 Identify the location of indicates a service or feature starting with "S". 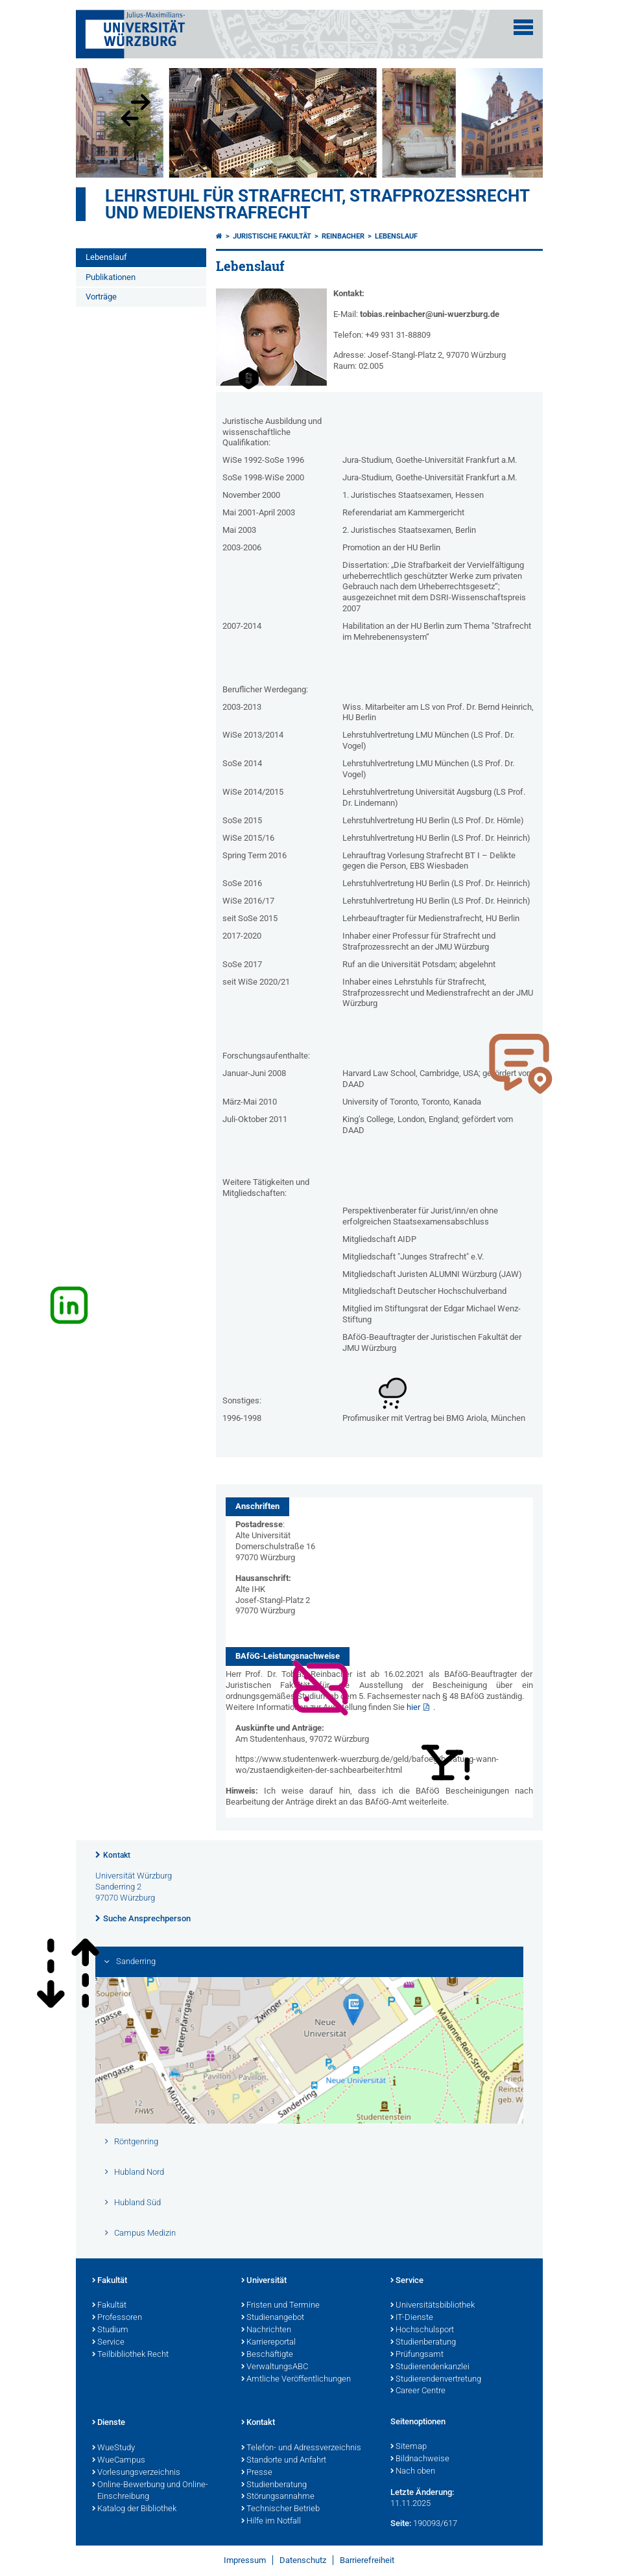
(248, 378).